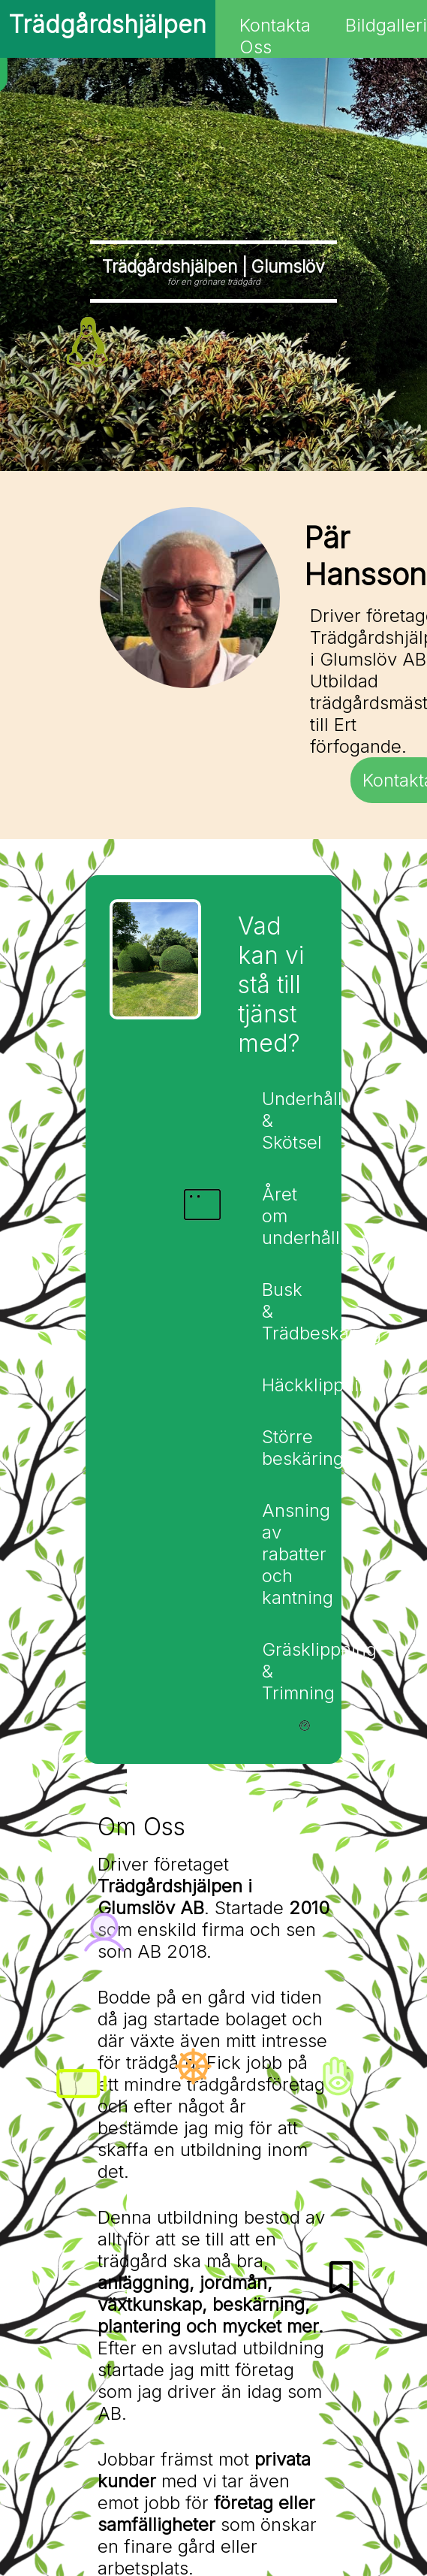 This screenshot has height=2576, width=427. What do you see at coordinates (341, 2276) in the screenshot?
I see `bookmark this item` at bounding box center [341, 2276].